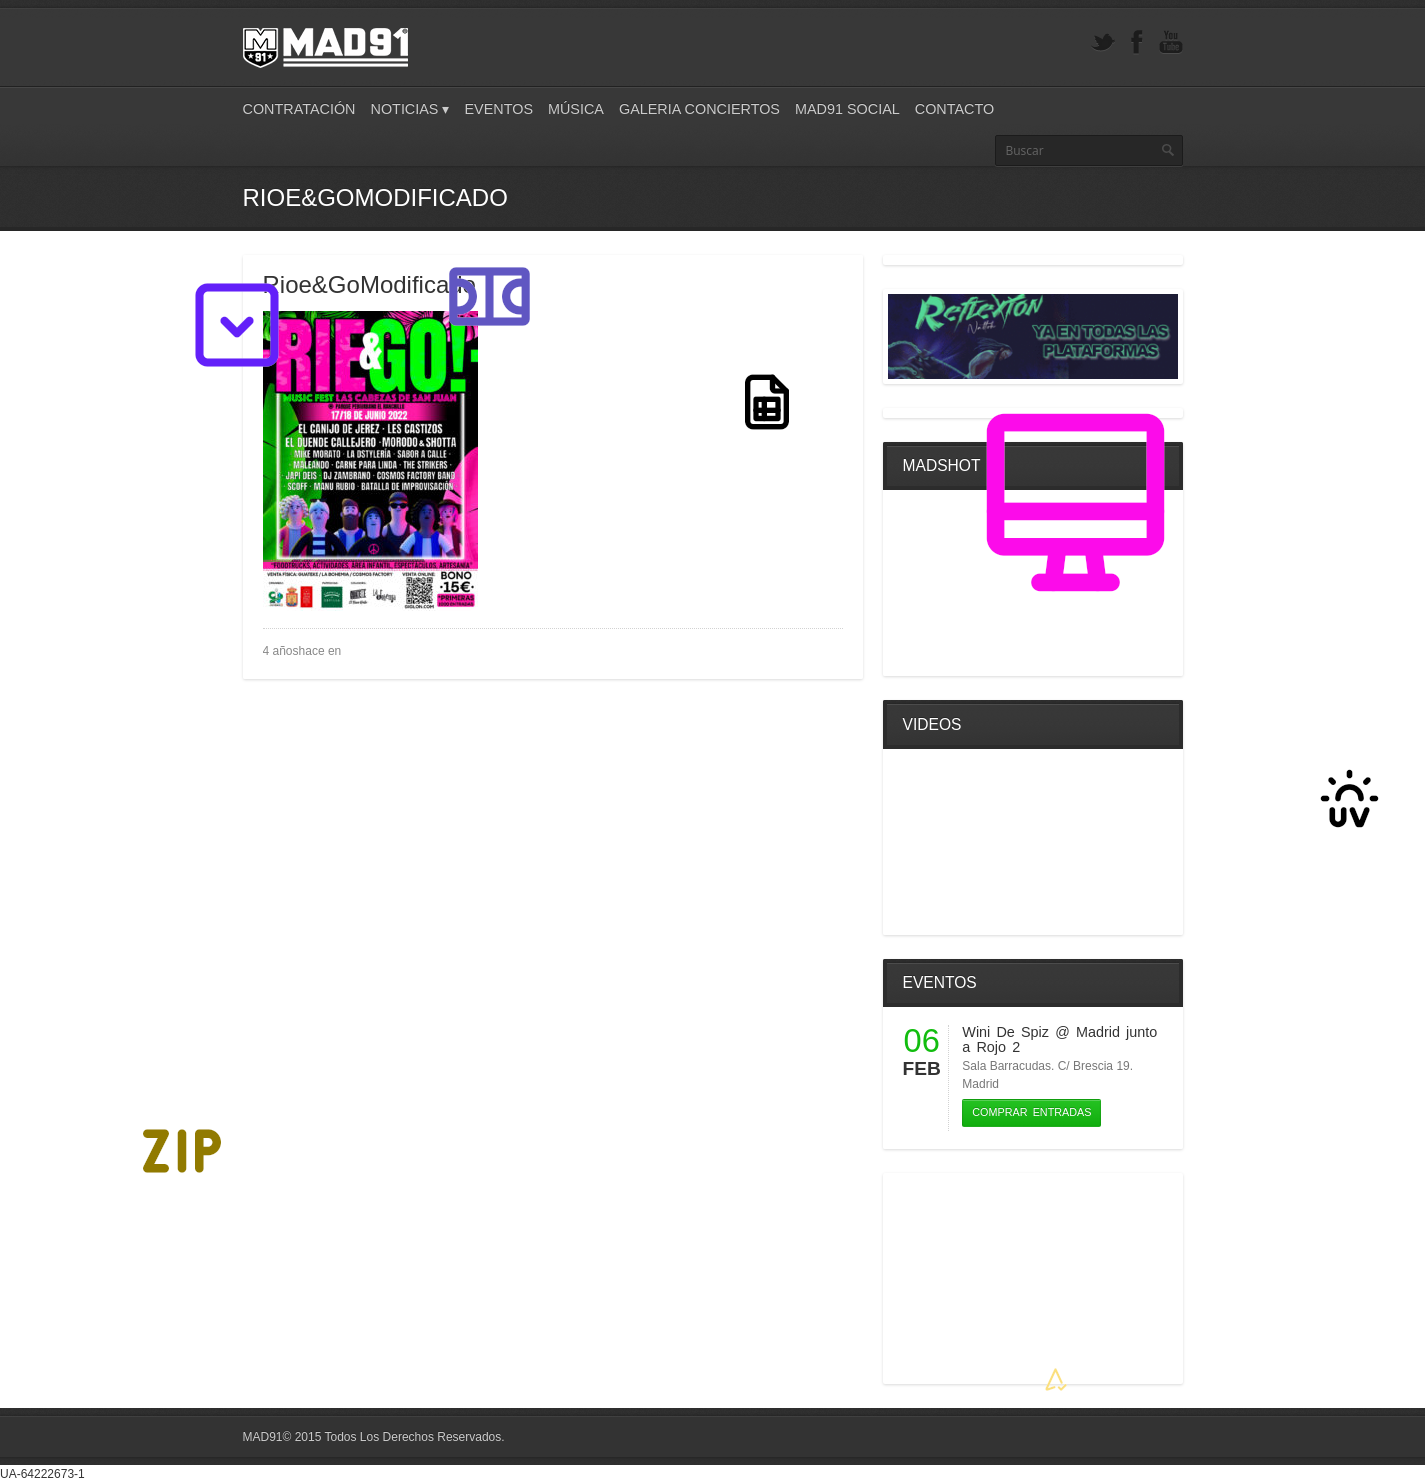 Image resolution: width=1425 pixels, height=1483 pixels. I want to click on expand content or reveal more options, so click(237, 325).